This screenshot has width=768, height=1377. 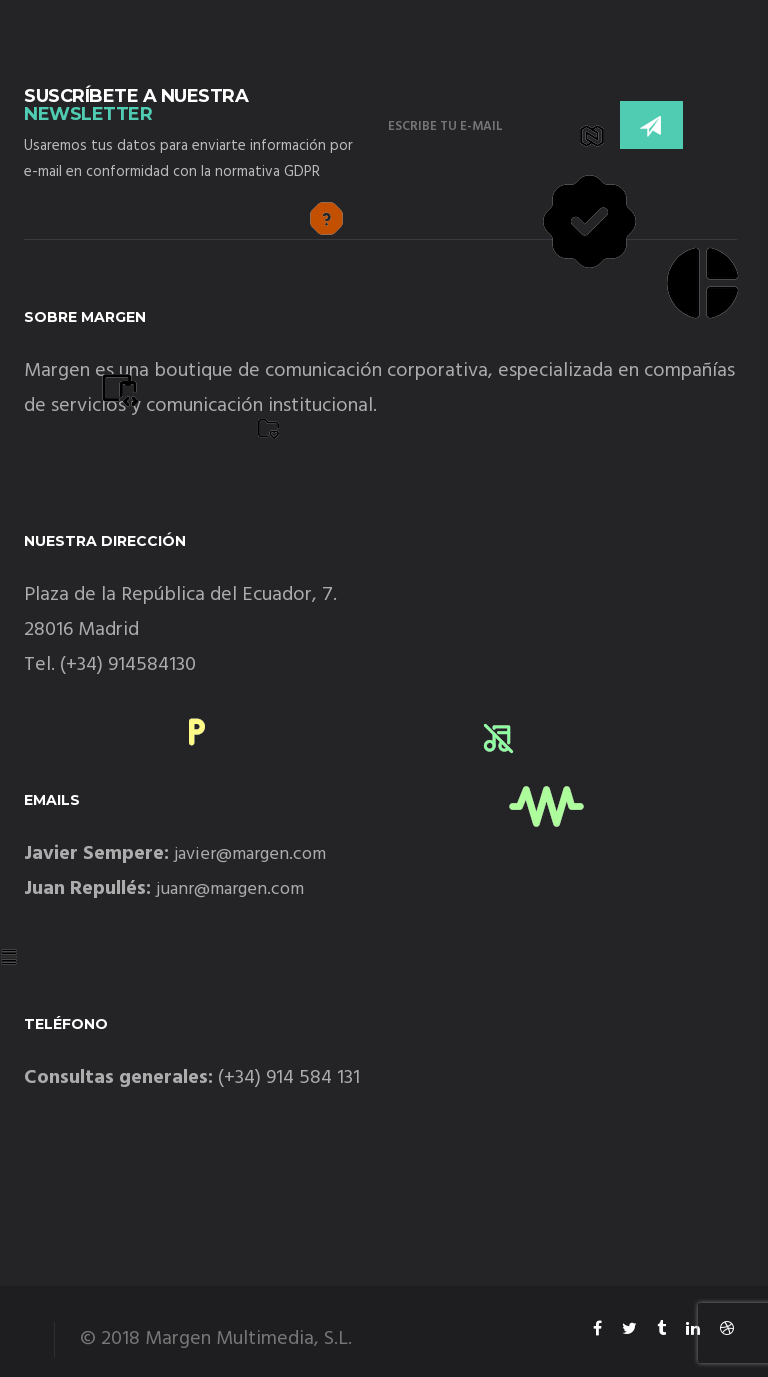 What do you see at coordinates (589, 221) in the screenshot?
I see `verified account or official badge` at bounding box center [589, 221].